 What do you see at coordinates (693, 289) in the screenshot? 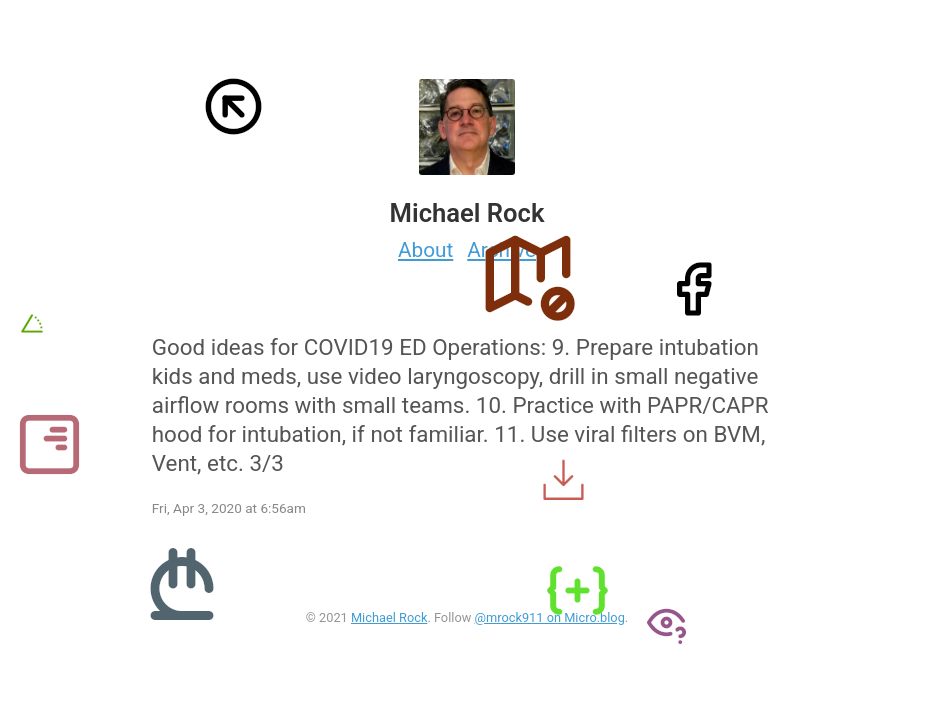
I see `connect with Facebook` at bounding box center [693, 289].